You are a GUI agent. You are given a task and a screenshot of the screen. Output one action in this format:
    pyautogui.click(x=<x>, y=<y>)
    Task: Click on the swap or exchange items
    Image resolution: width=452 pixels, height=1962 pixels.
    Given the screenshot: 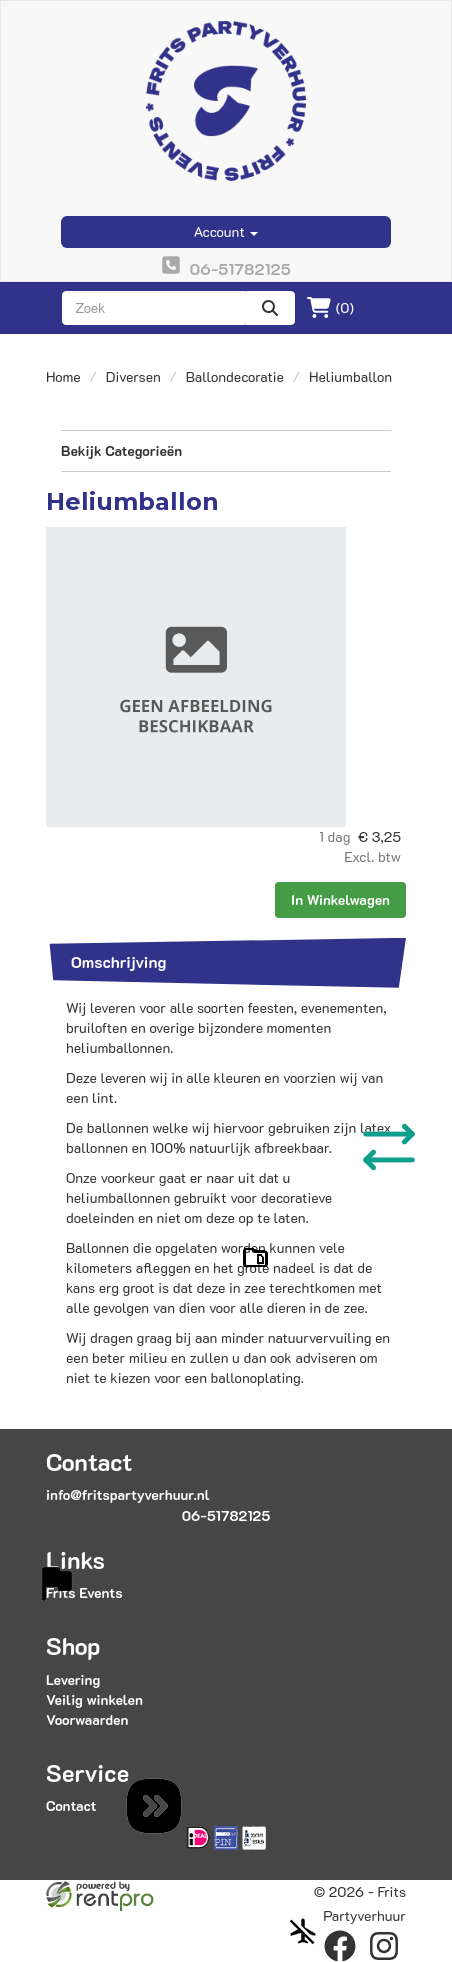 What is the action you would take?
    pyautogui.click(x=389, y=1147)
    